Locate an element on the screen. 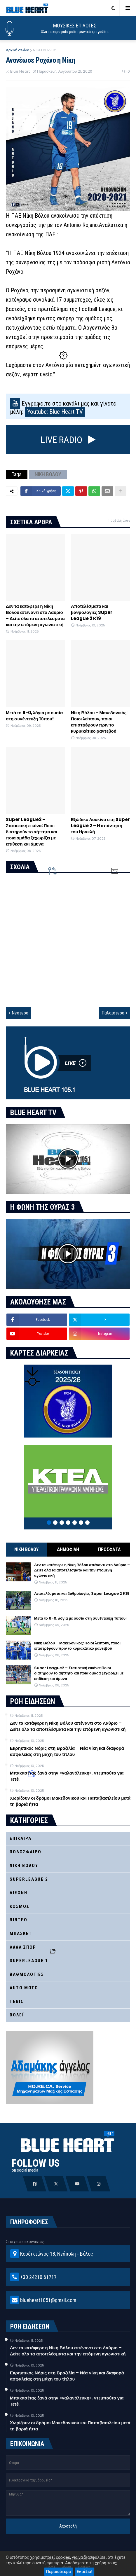  open command prompt terminal is located at coordinates (115, 871).